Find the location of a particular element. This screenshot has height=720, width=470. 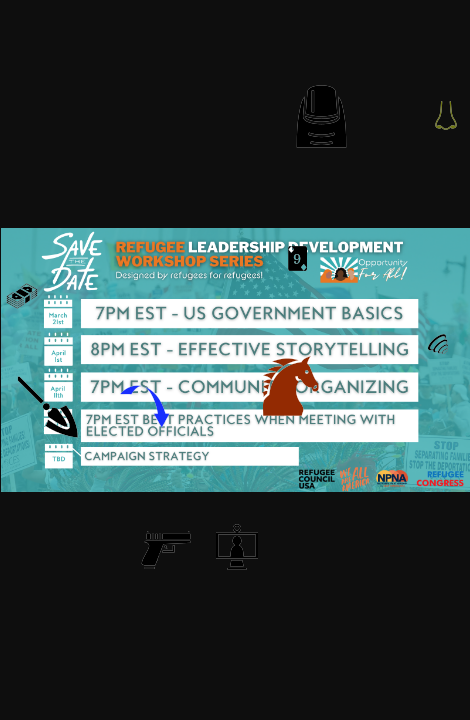

nine of diamonds playing card is located at coordinates (297, 258).